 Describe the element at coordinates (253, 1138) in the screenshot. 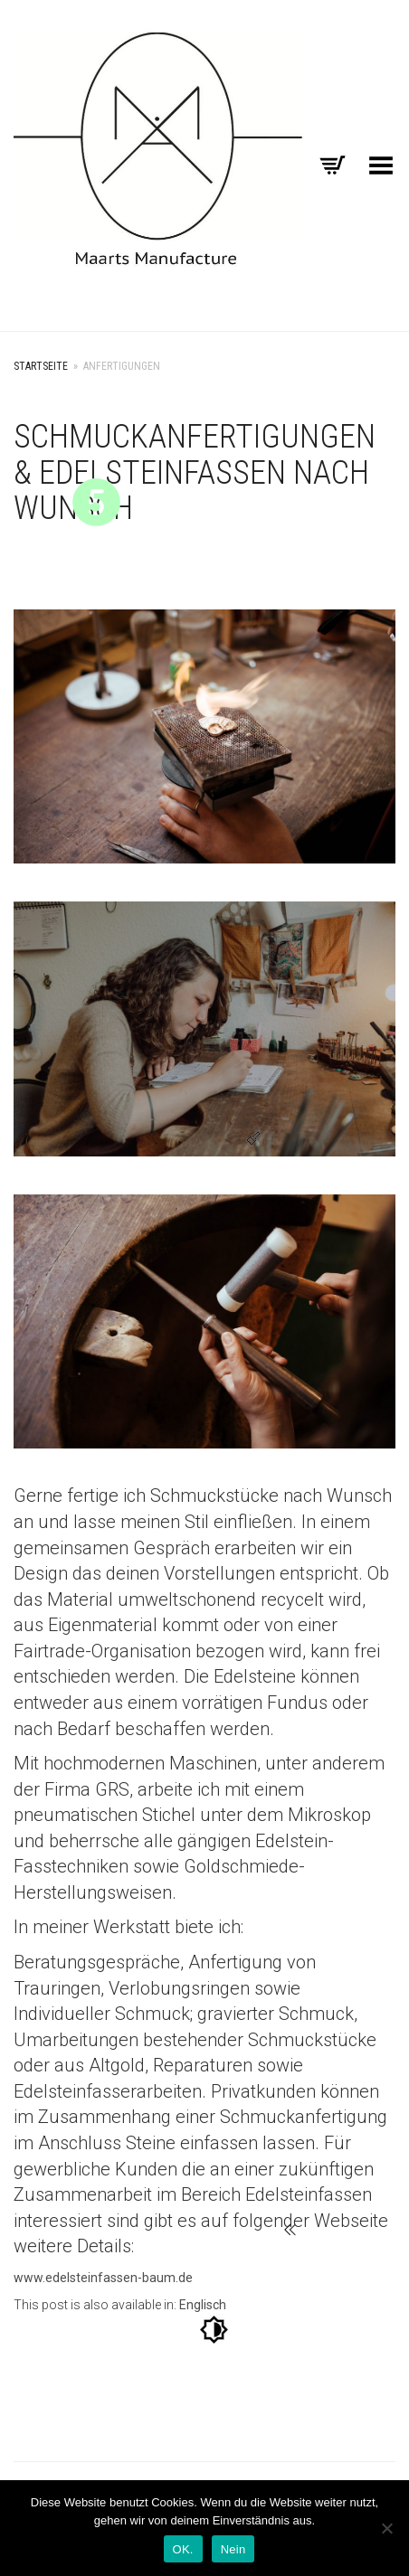

I see `access painting or drawing tools` at that location.